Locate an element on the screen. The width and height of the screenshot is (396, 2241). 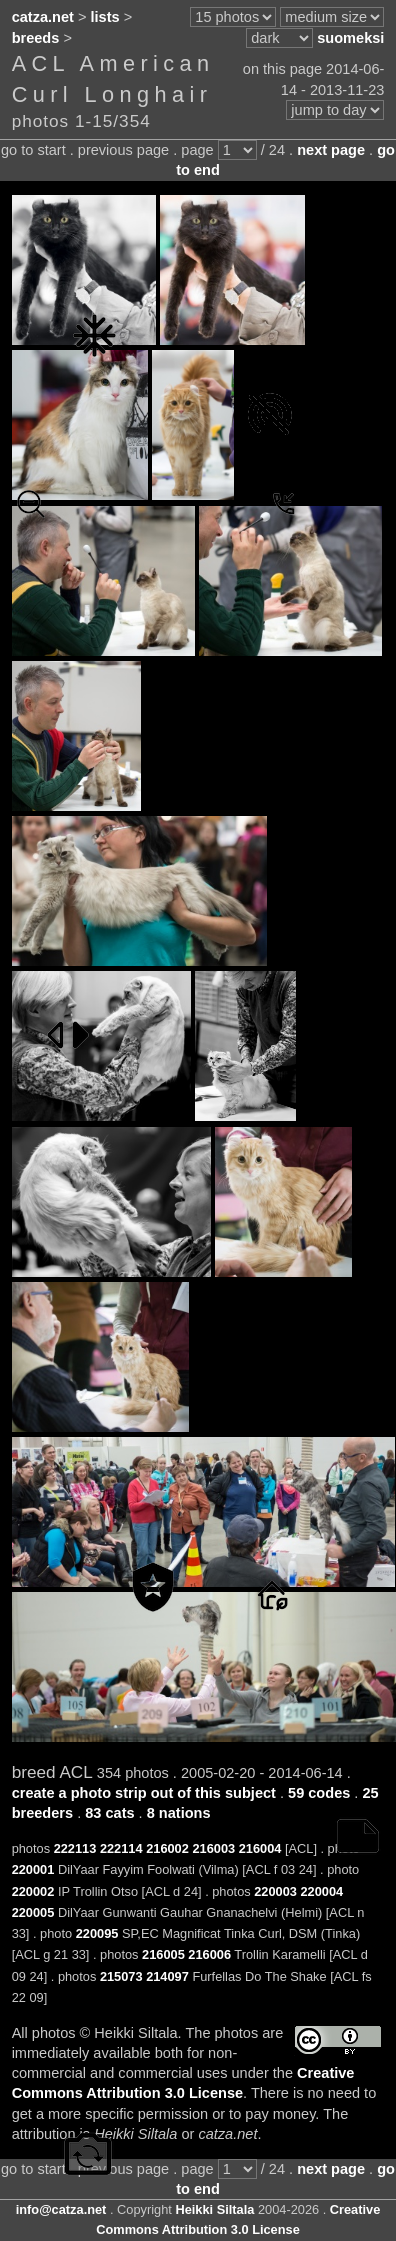
toggle air conditioning or cooling settings is located at coordinates (94, 335).